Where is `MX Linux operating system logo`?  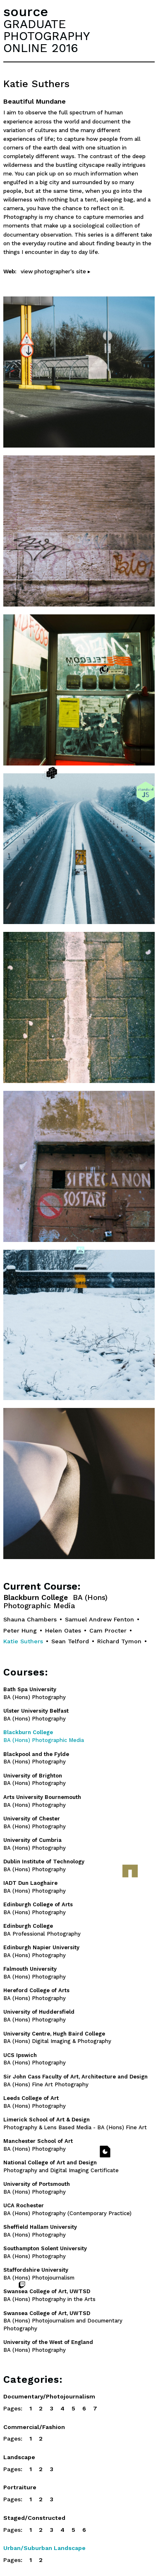
MX Linux operating system logo is located at coordinates (80, 1250).